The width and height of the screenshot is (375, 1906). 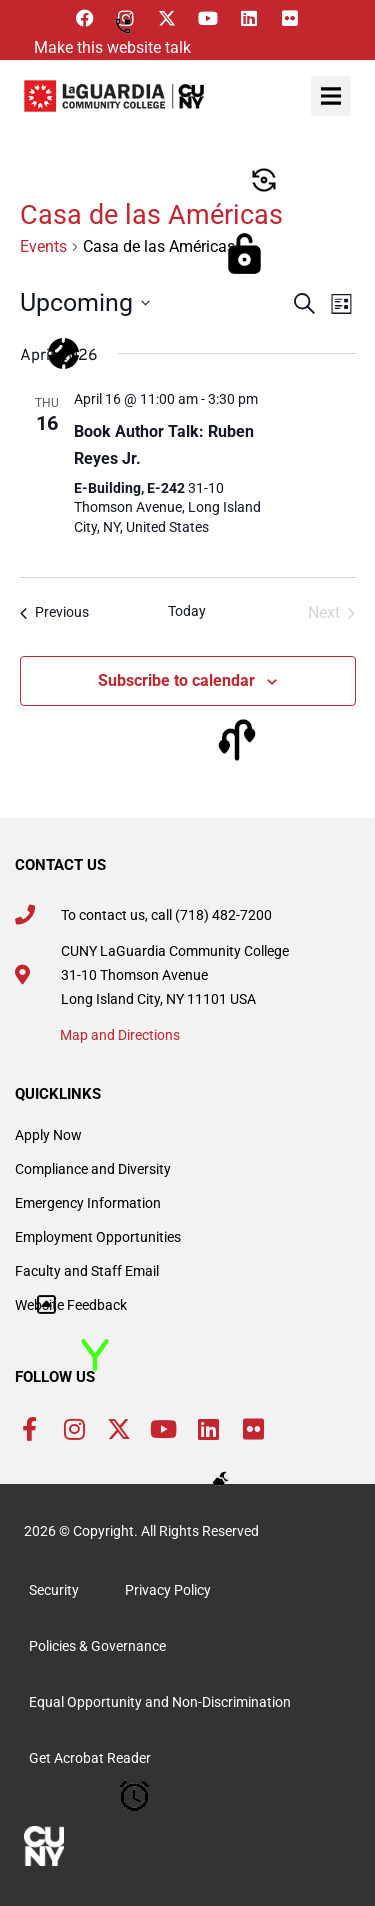 I want to click on indicates nighttime or evening weather conditions, so click(x=220, y=1478).